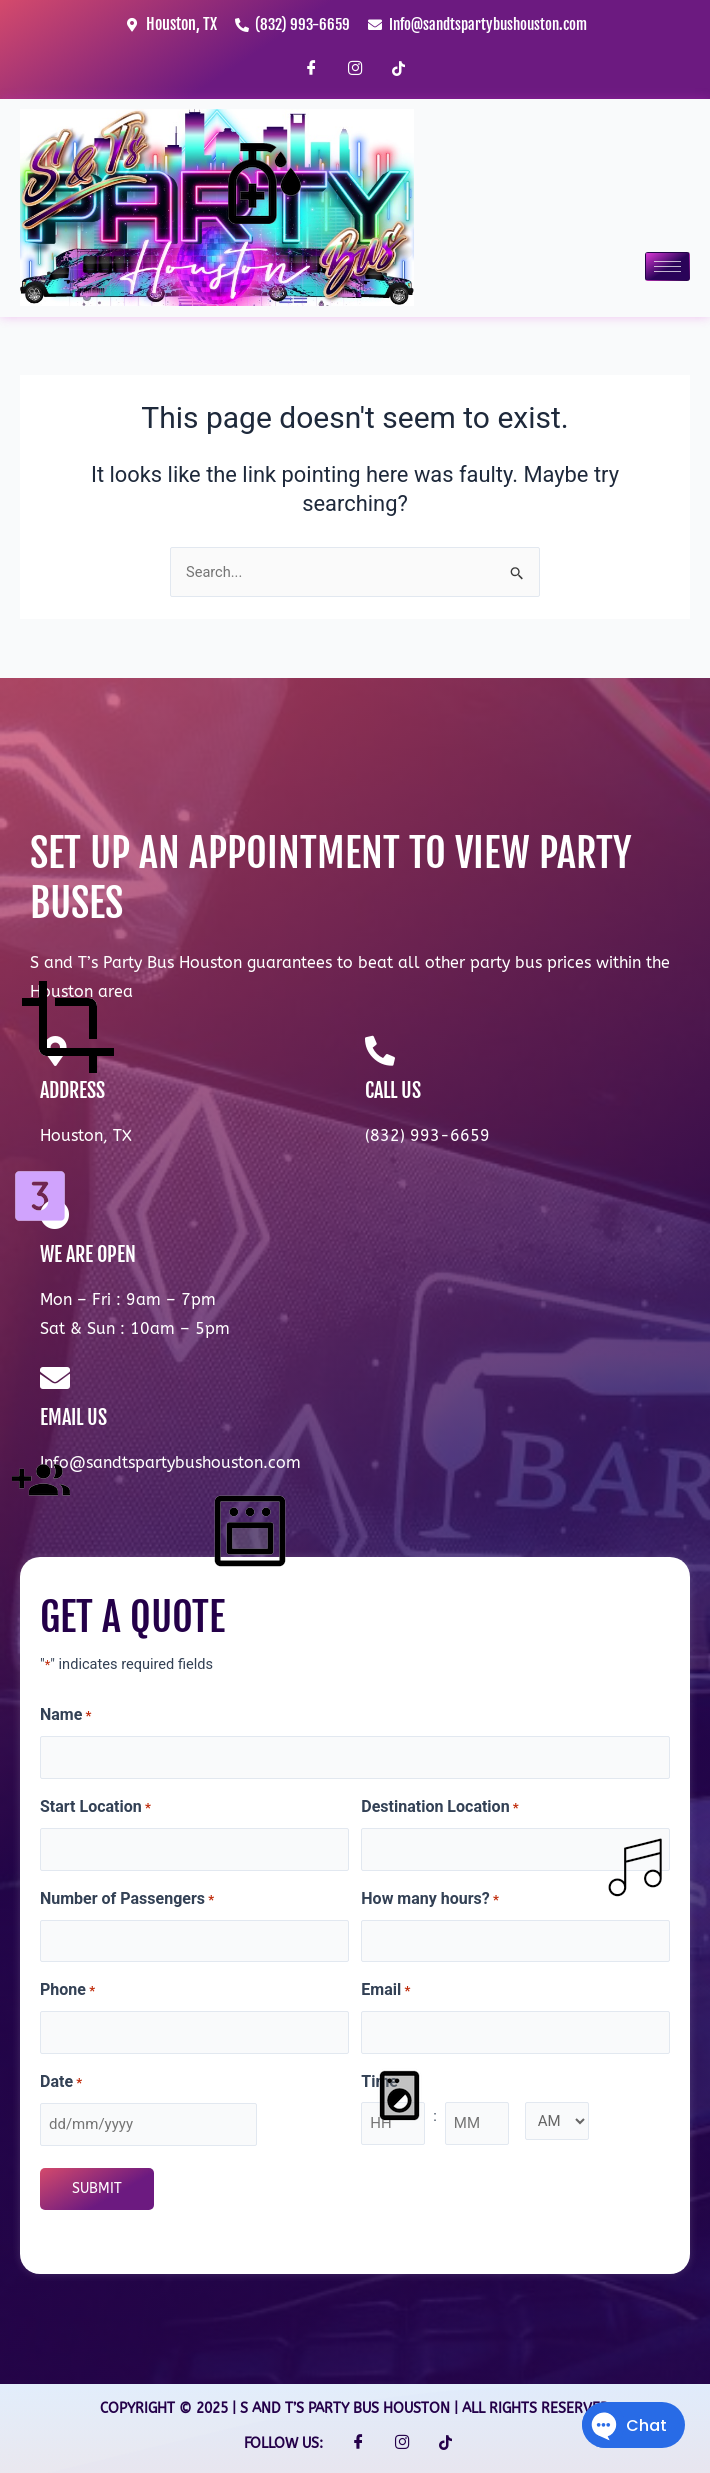 The image size is (710, 2473). I want to click on find nearby laundromat or laundry services, so click(399, 2095).